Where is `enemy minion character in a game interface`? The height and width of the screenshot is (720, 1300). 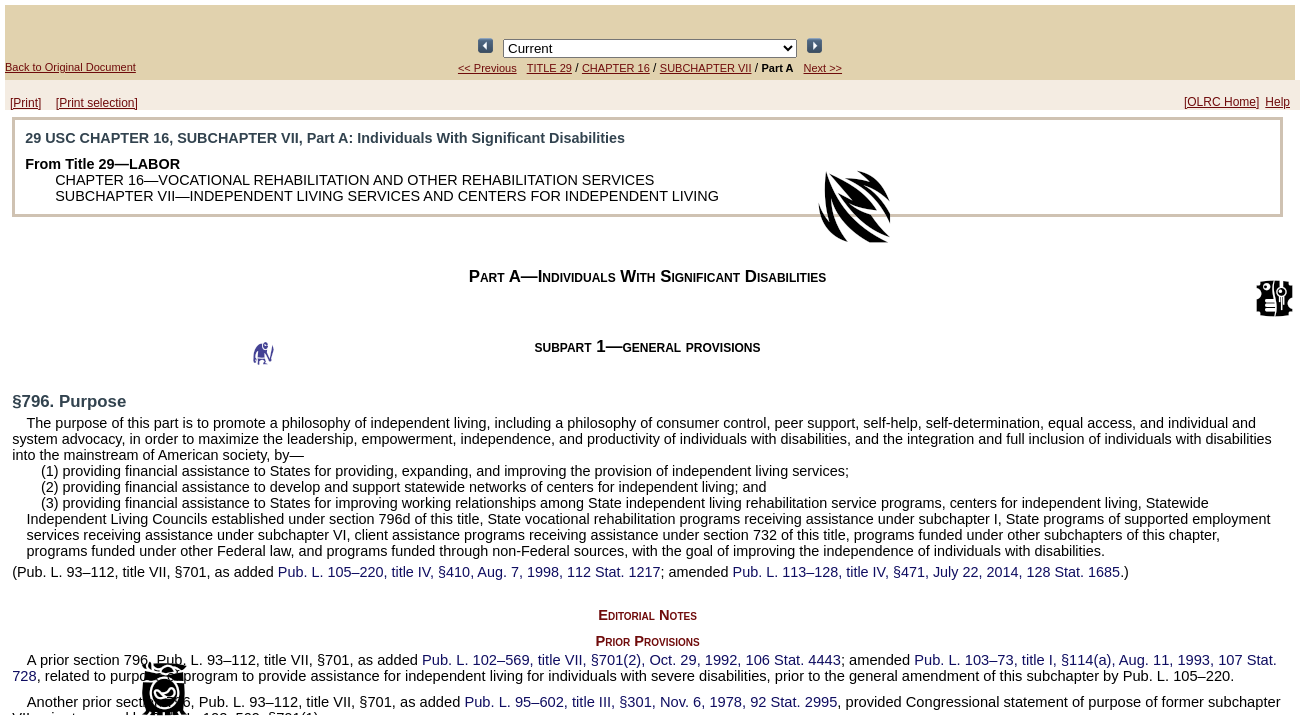 enemy minion character in a game interface is located at coordinates (263, 353).